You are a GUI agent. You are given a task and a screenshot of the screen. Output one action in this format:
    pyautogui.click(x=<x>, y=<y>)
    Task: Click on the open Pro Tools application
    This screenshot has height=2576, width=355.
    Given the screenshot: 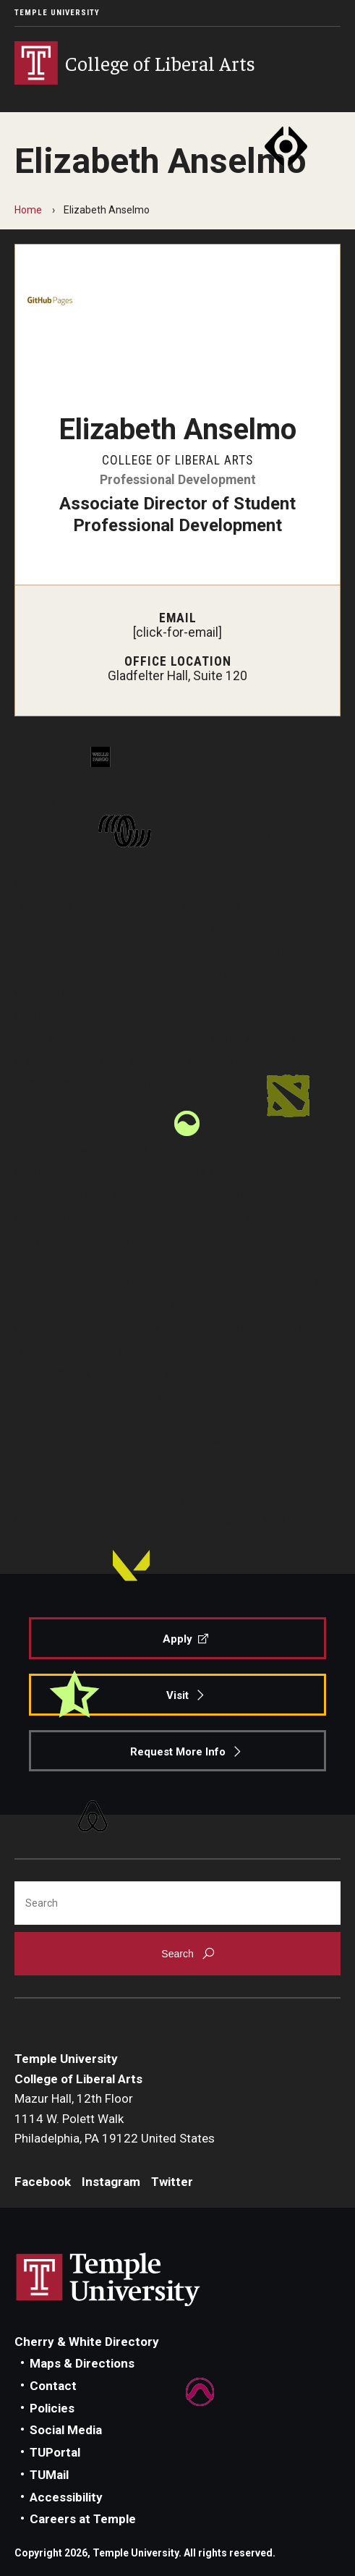 What is the action you would take?
    pyautogui.click(x=200, y=2391)
    